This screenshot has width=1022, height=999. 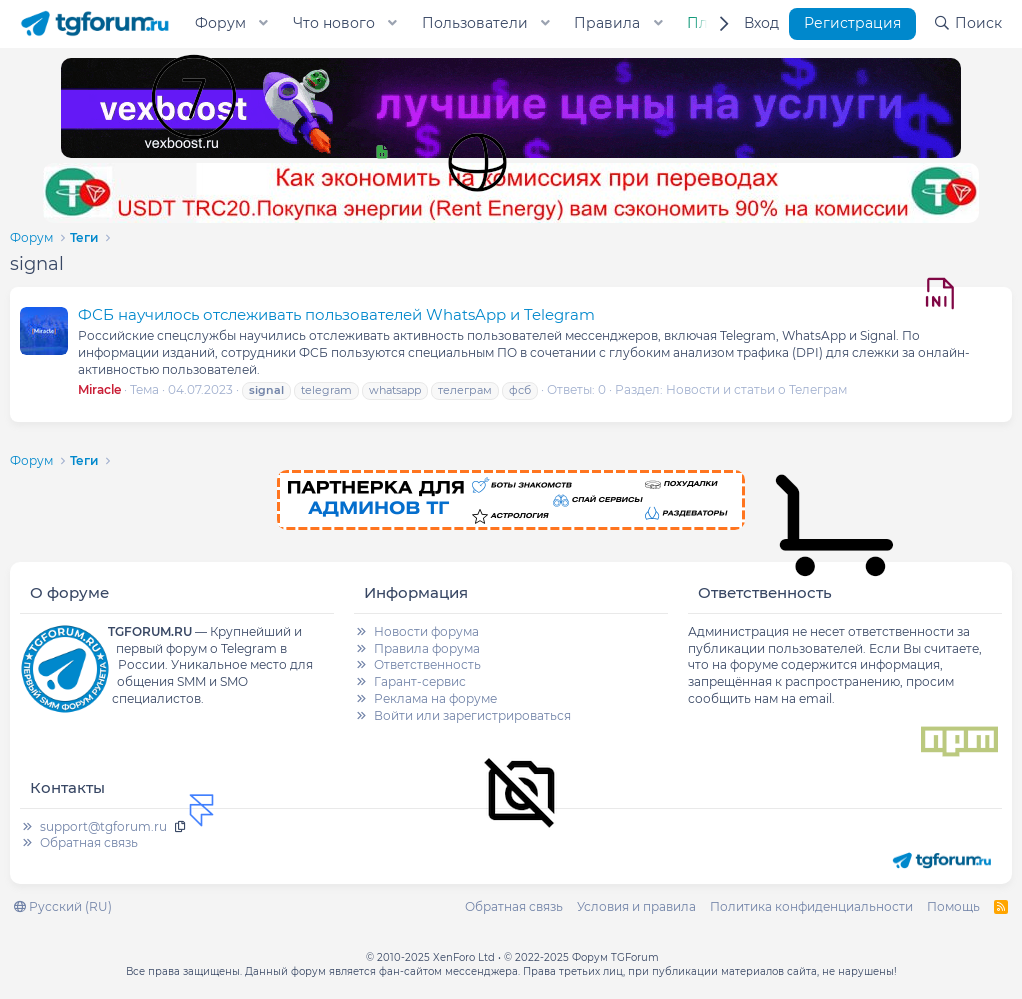 What do you see at coordinates (959, 741) in the screenshot?
I see `npm package manager logo` at bounding box center [959, 741].